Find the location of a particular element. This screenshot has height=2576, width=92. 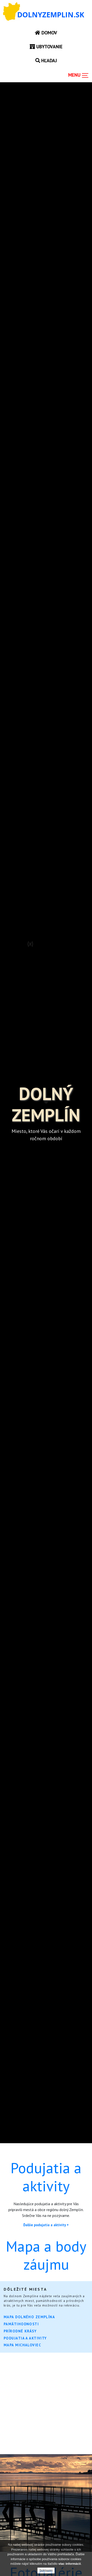

insert a variable or placeholder value is located at coordinates (30, 944).